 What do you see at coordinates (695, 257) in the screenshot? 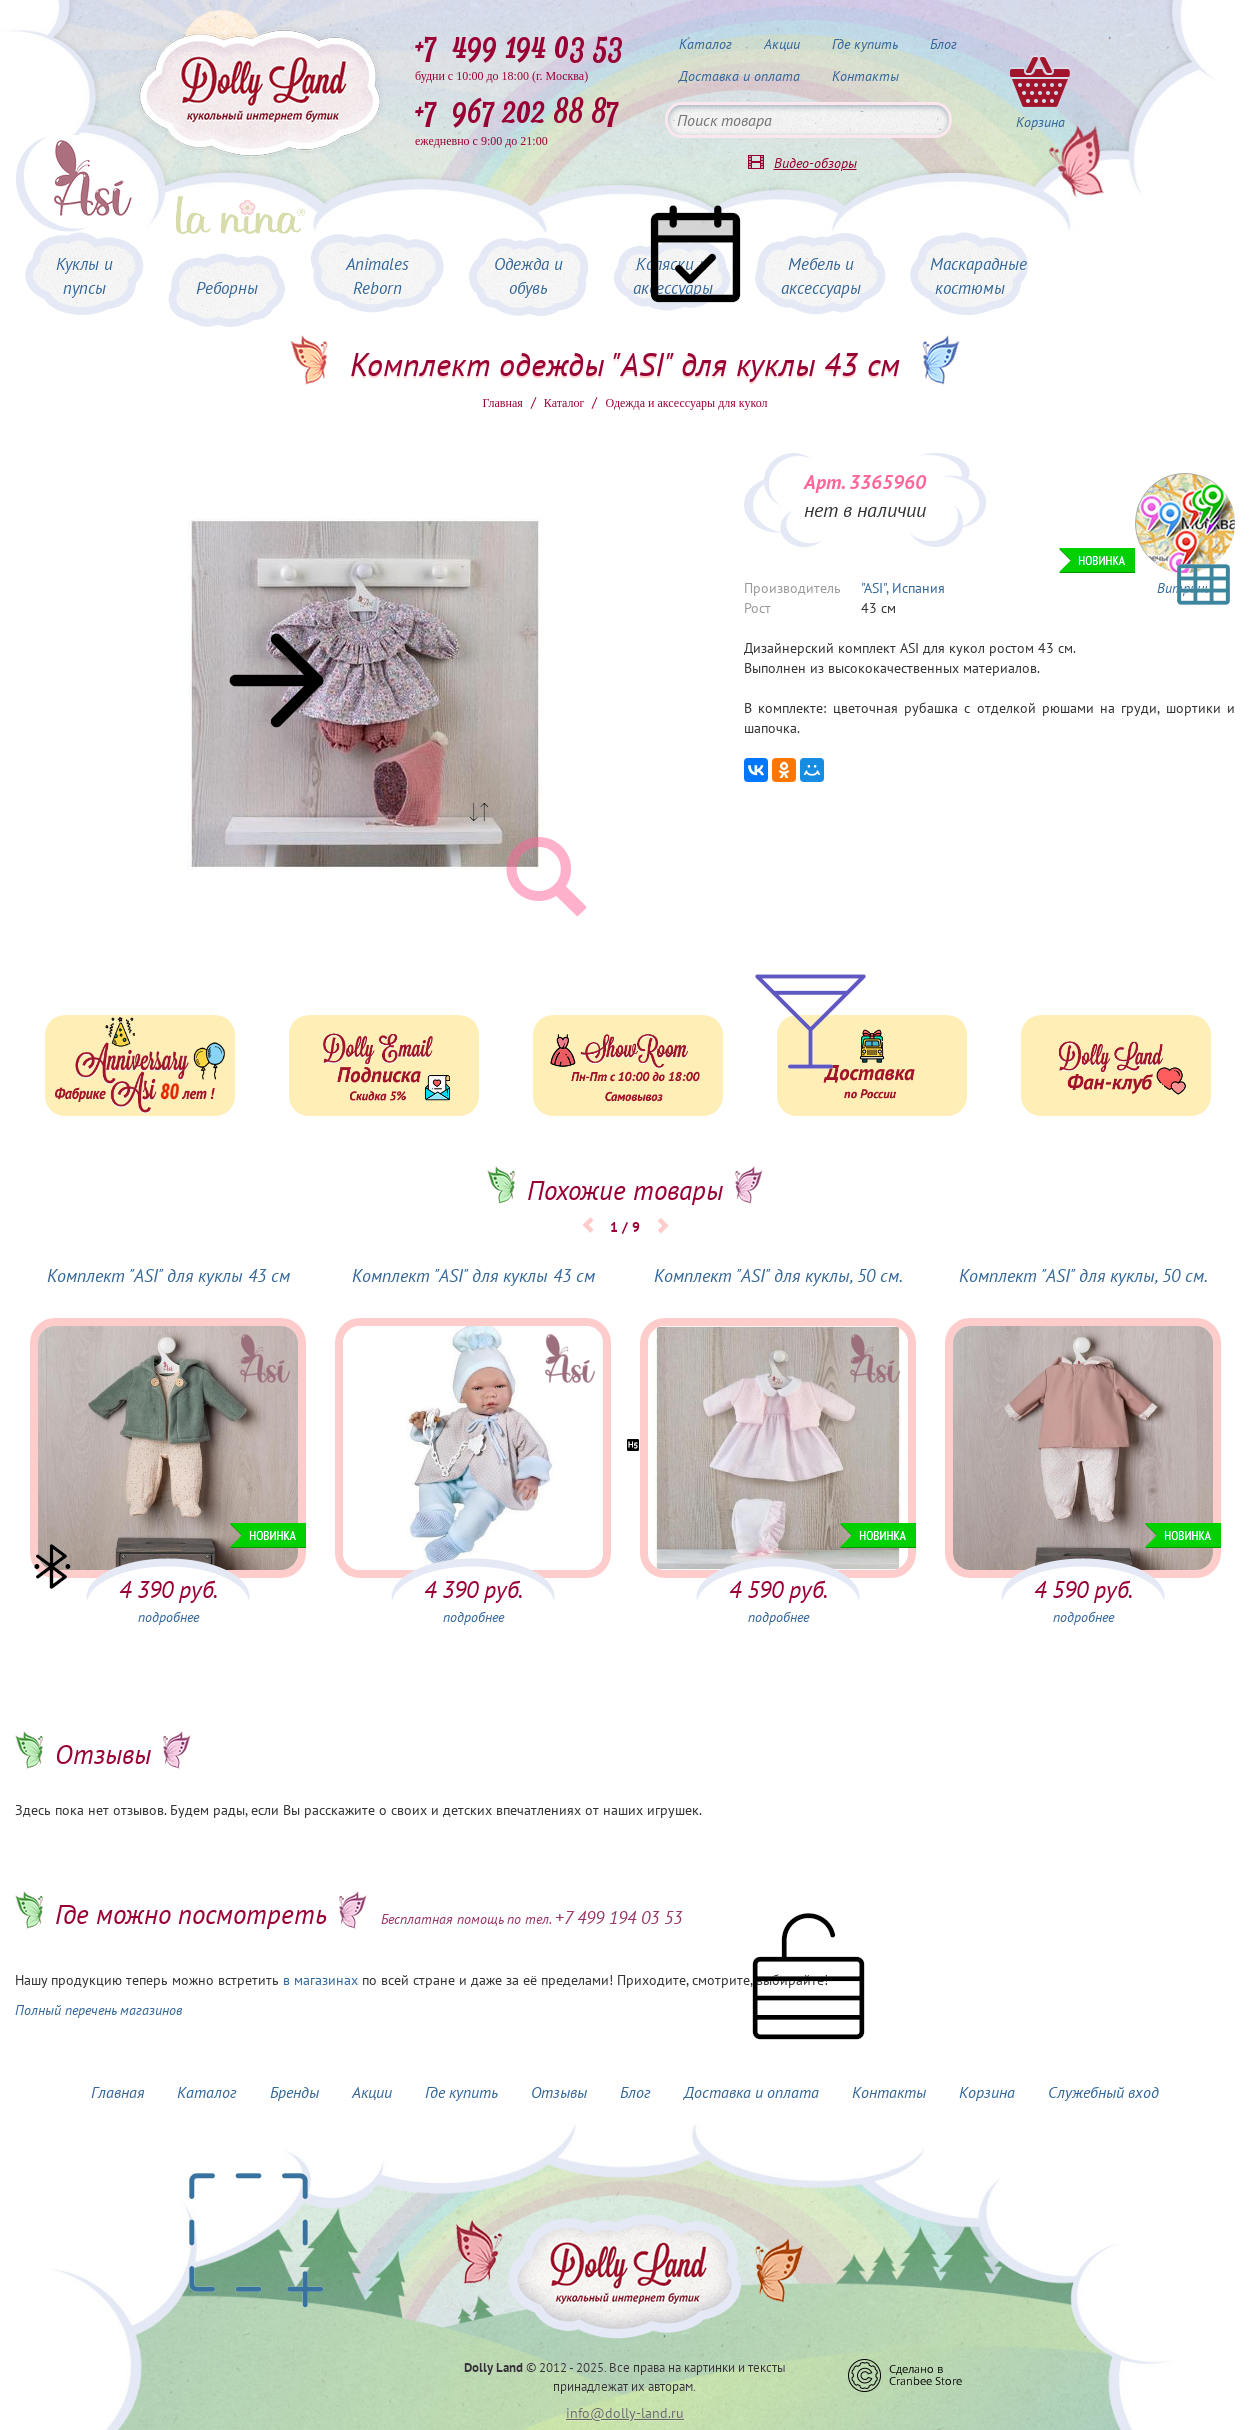
I see `confirm or complete a scheduled event` at bounding box center [695, 257].